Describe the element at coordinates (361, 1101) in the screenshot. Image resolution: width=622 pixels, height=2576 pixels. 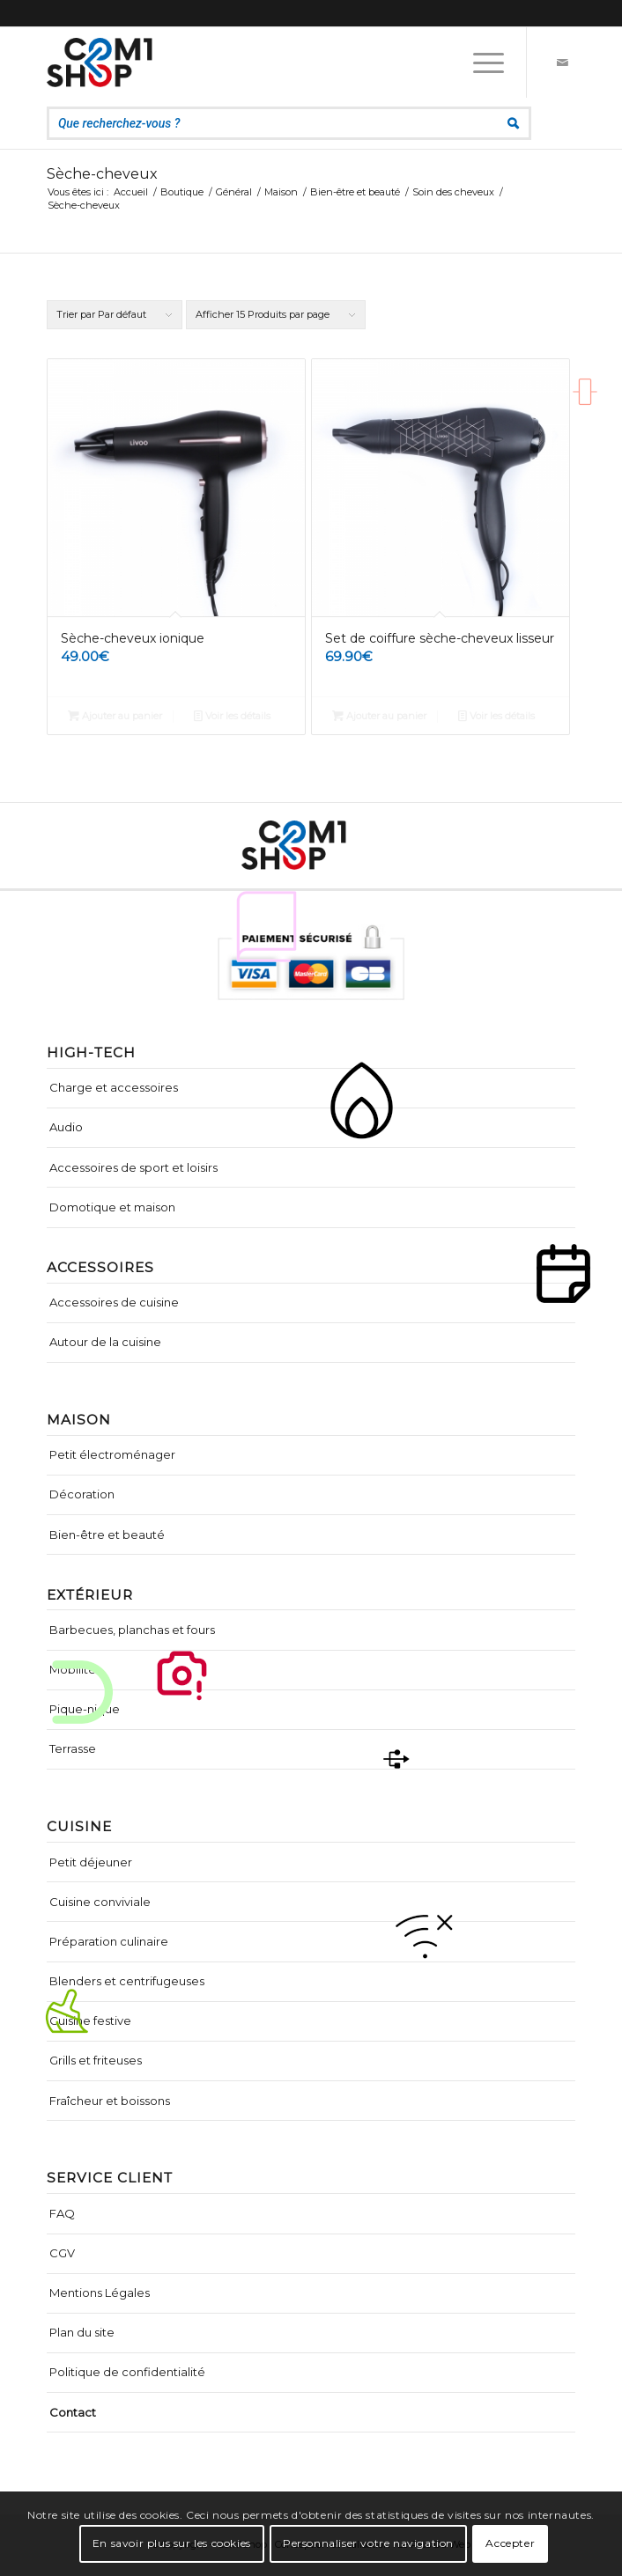
I see `indicates trending or popular content` at that location.